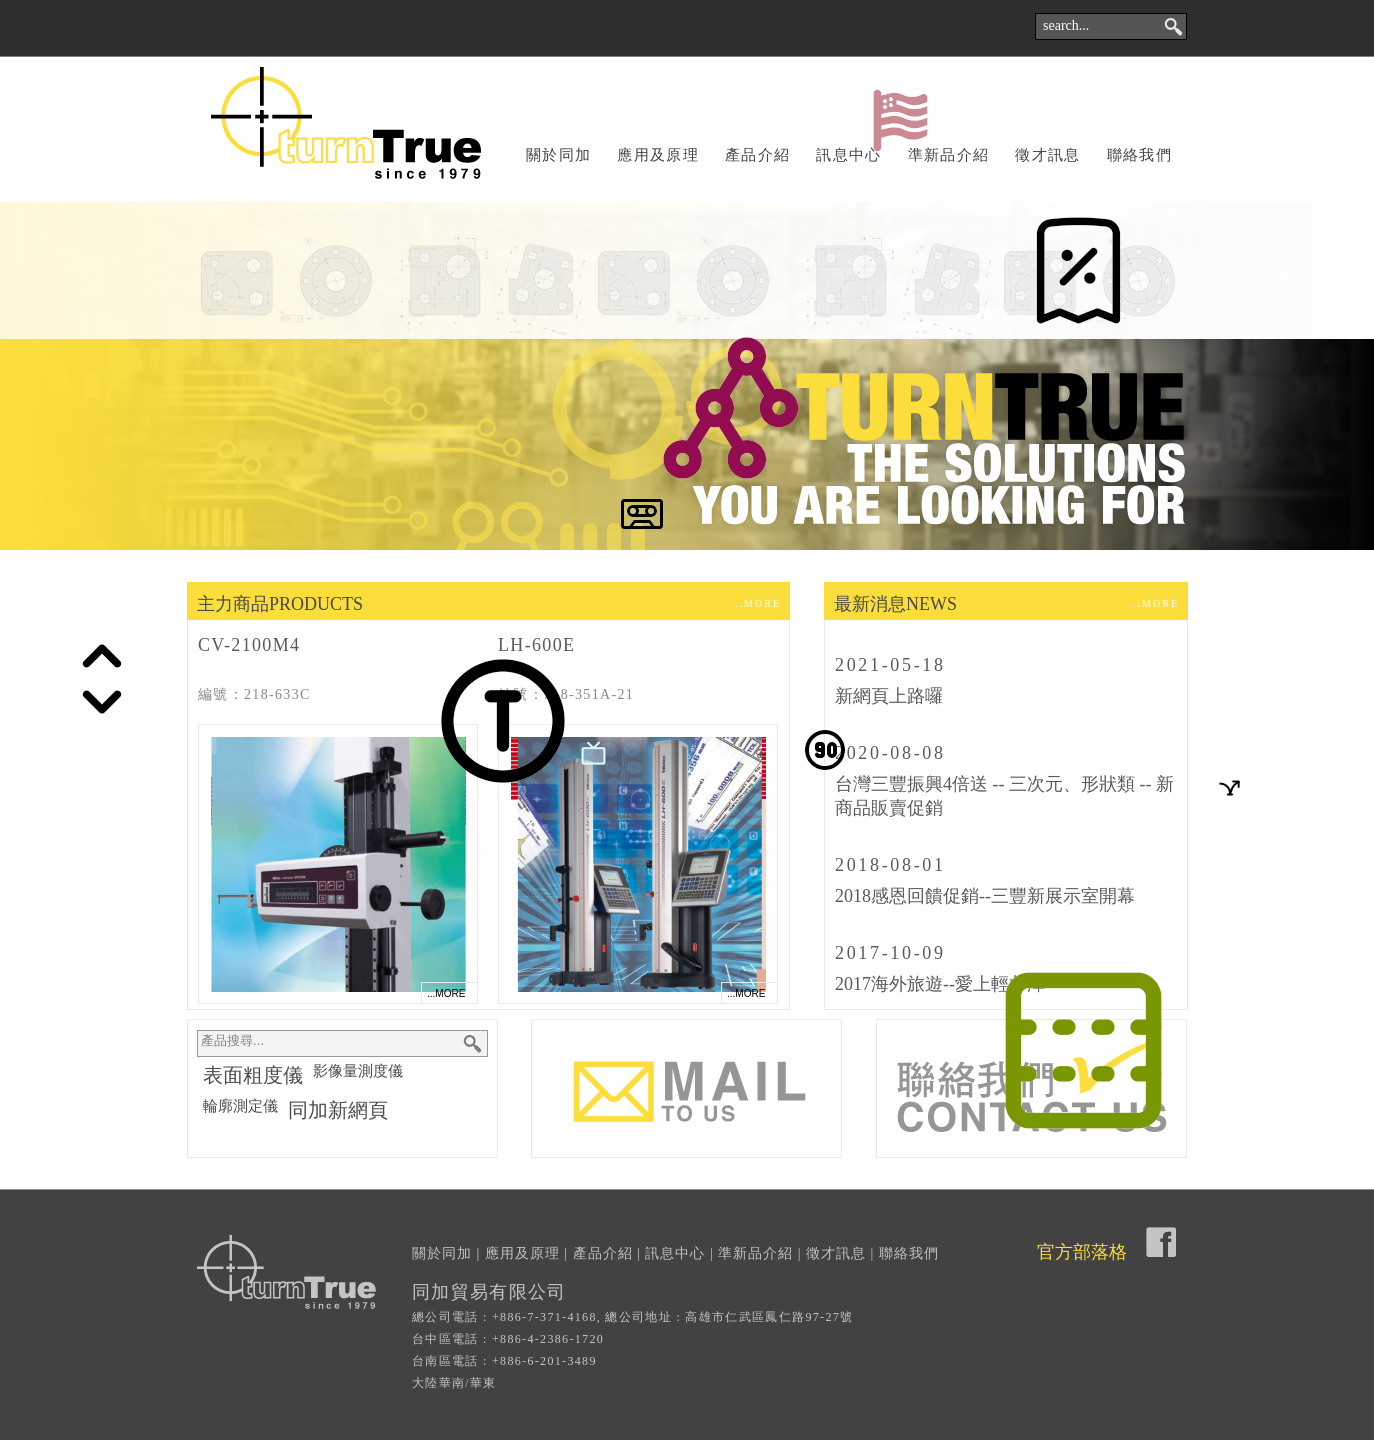 This screenshot has height=1440, width=1374. What do you see at coordinates (825, 750) in the screenshot?
I see `set timer or duration for 90 seconds` at bounding box center [825, 750].